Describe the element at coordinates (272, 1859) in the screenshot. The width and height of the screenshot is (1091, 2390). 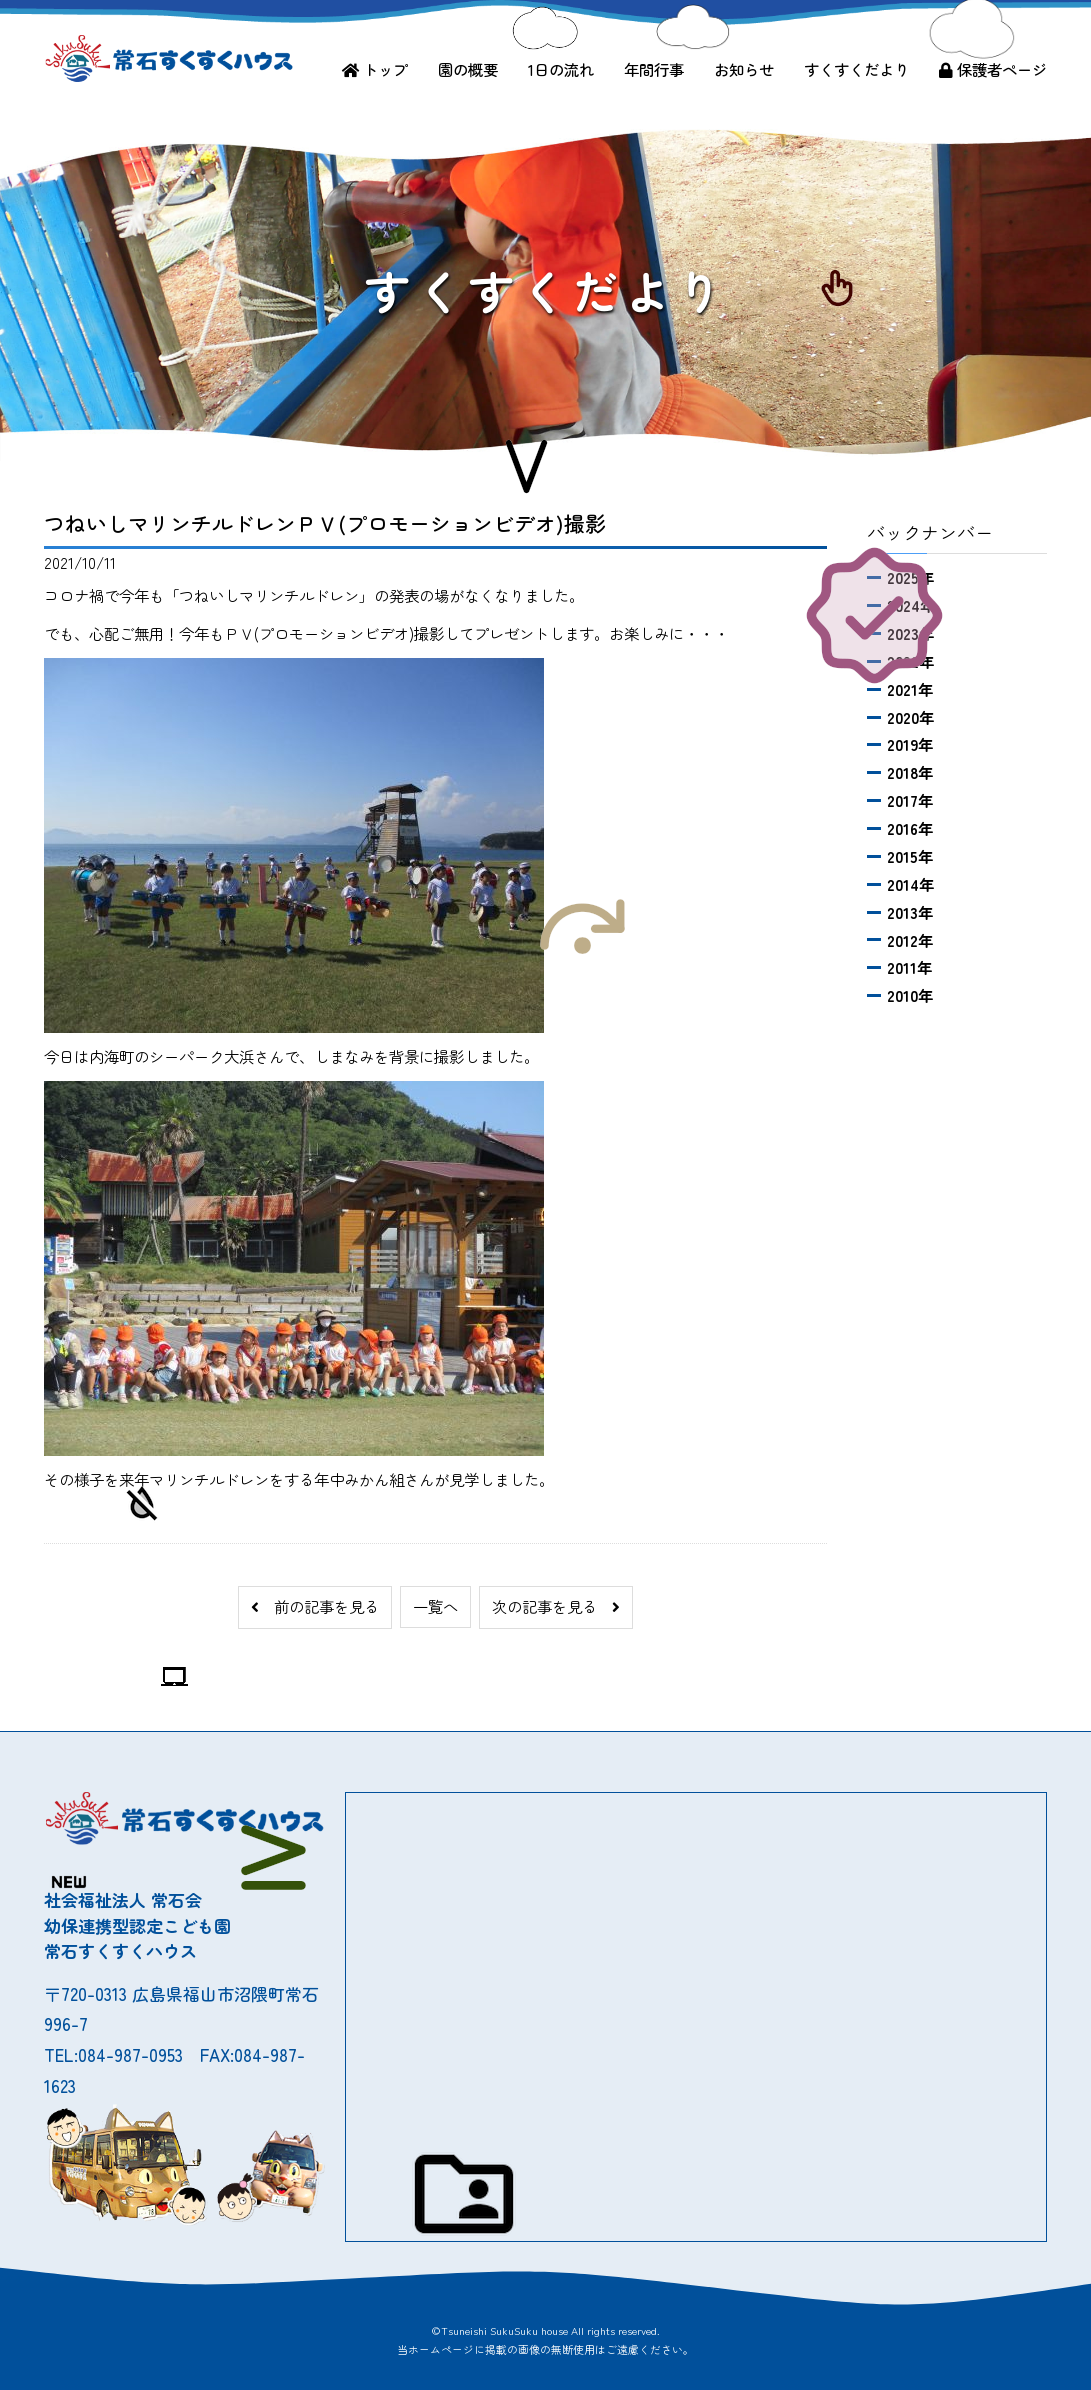
I see `greater than or equal to mathematical operator` at that location.